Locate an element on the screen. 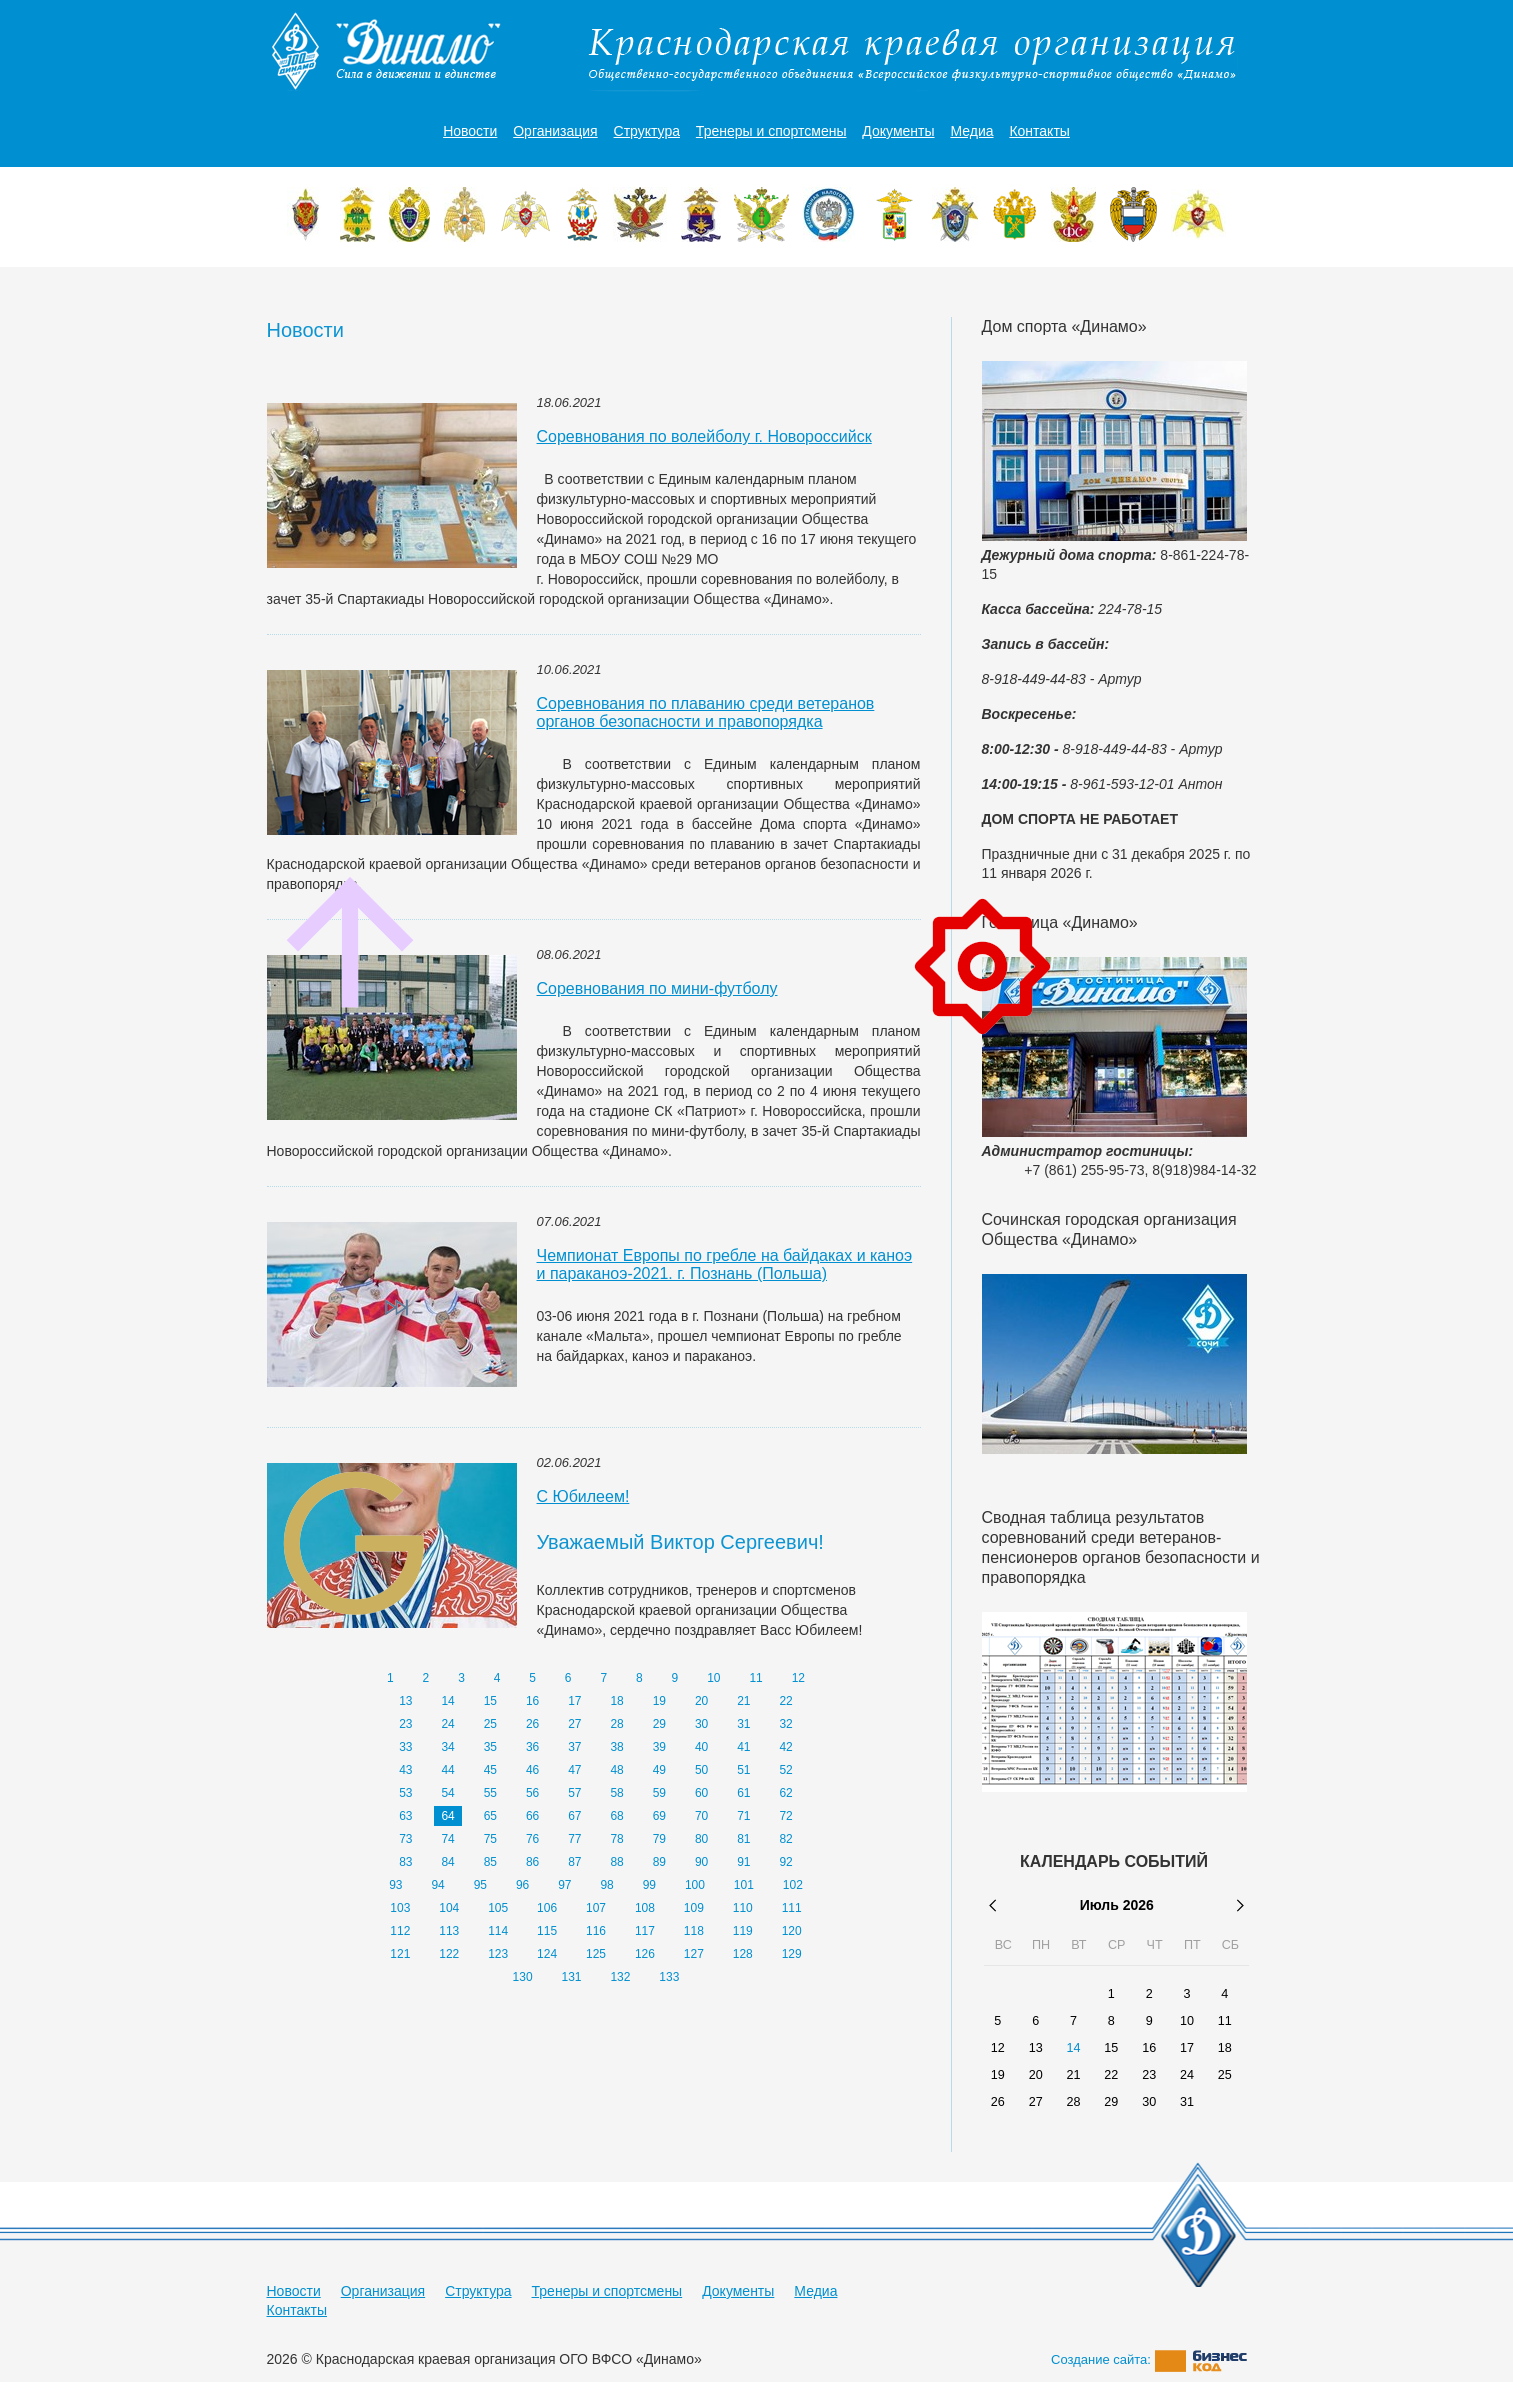  sign in with Google is located at coordinates (355, 1543).